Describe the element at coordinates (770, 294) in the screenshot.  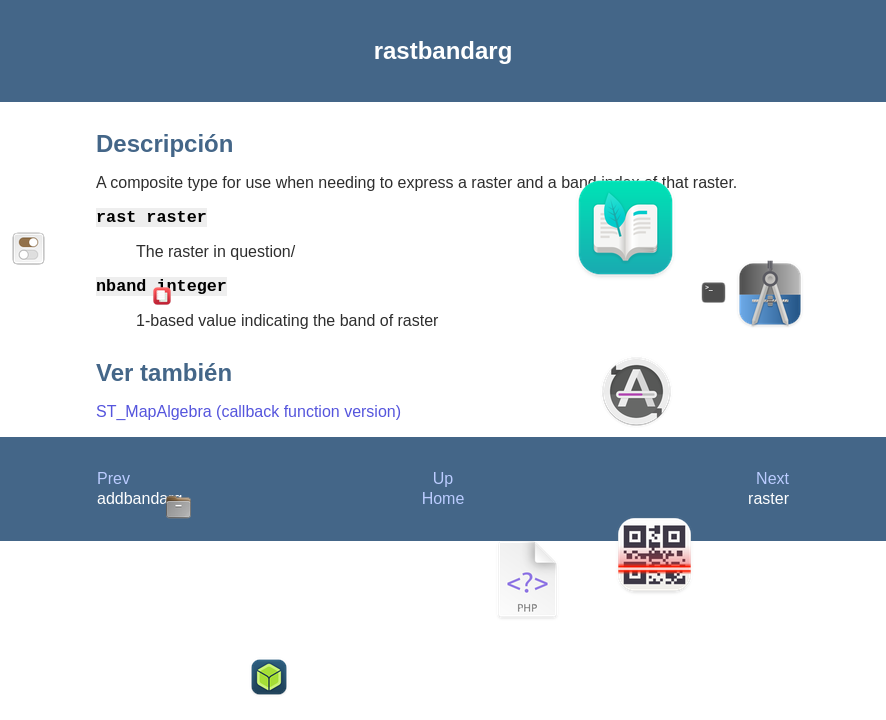
I see `open app icon preview tool` at that location.